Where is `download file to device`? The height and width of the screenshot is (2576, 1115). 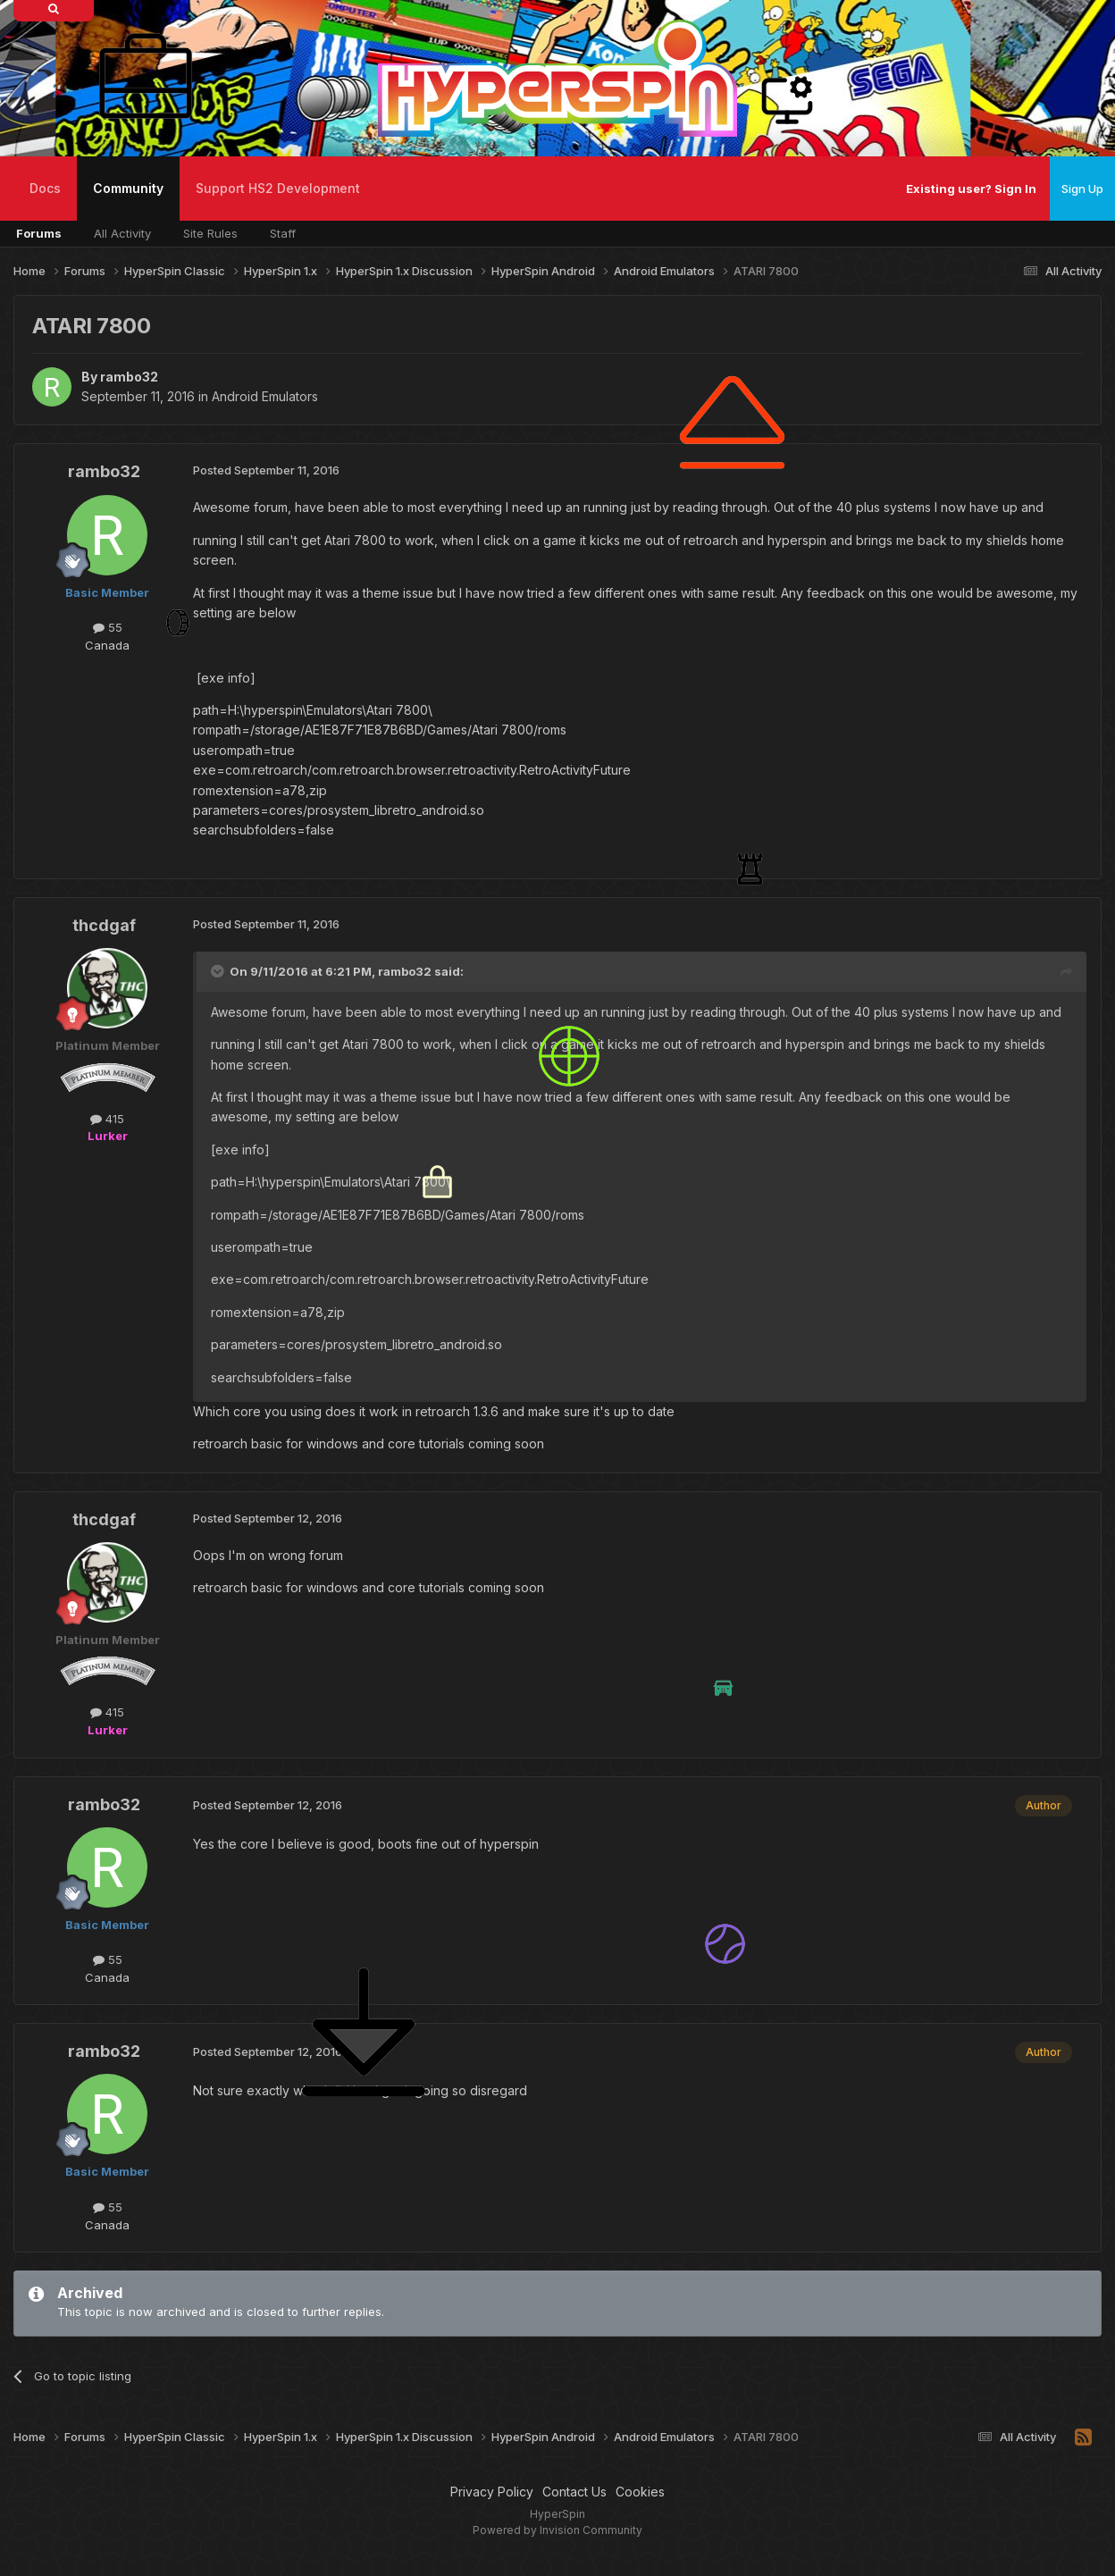
download file to device is located at coordinates (364, 2035).